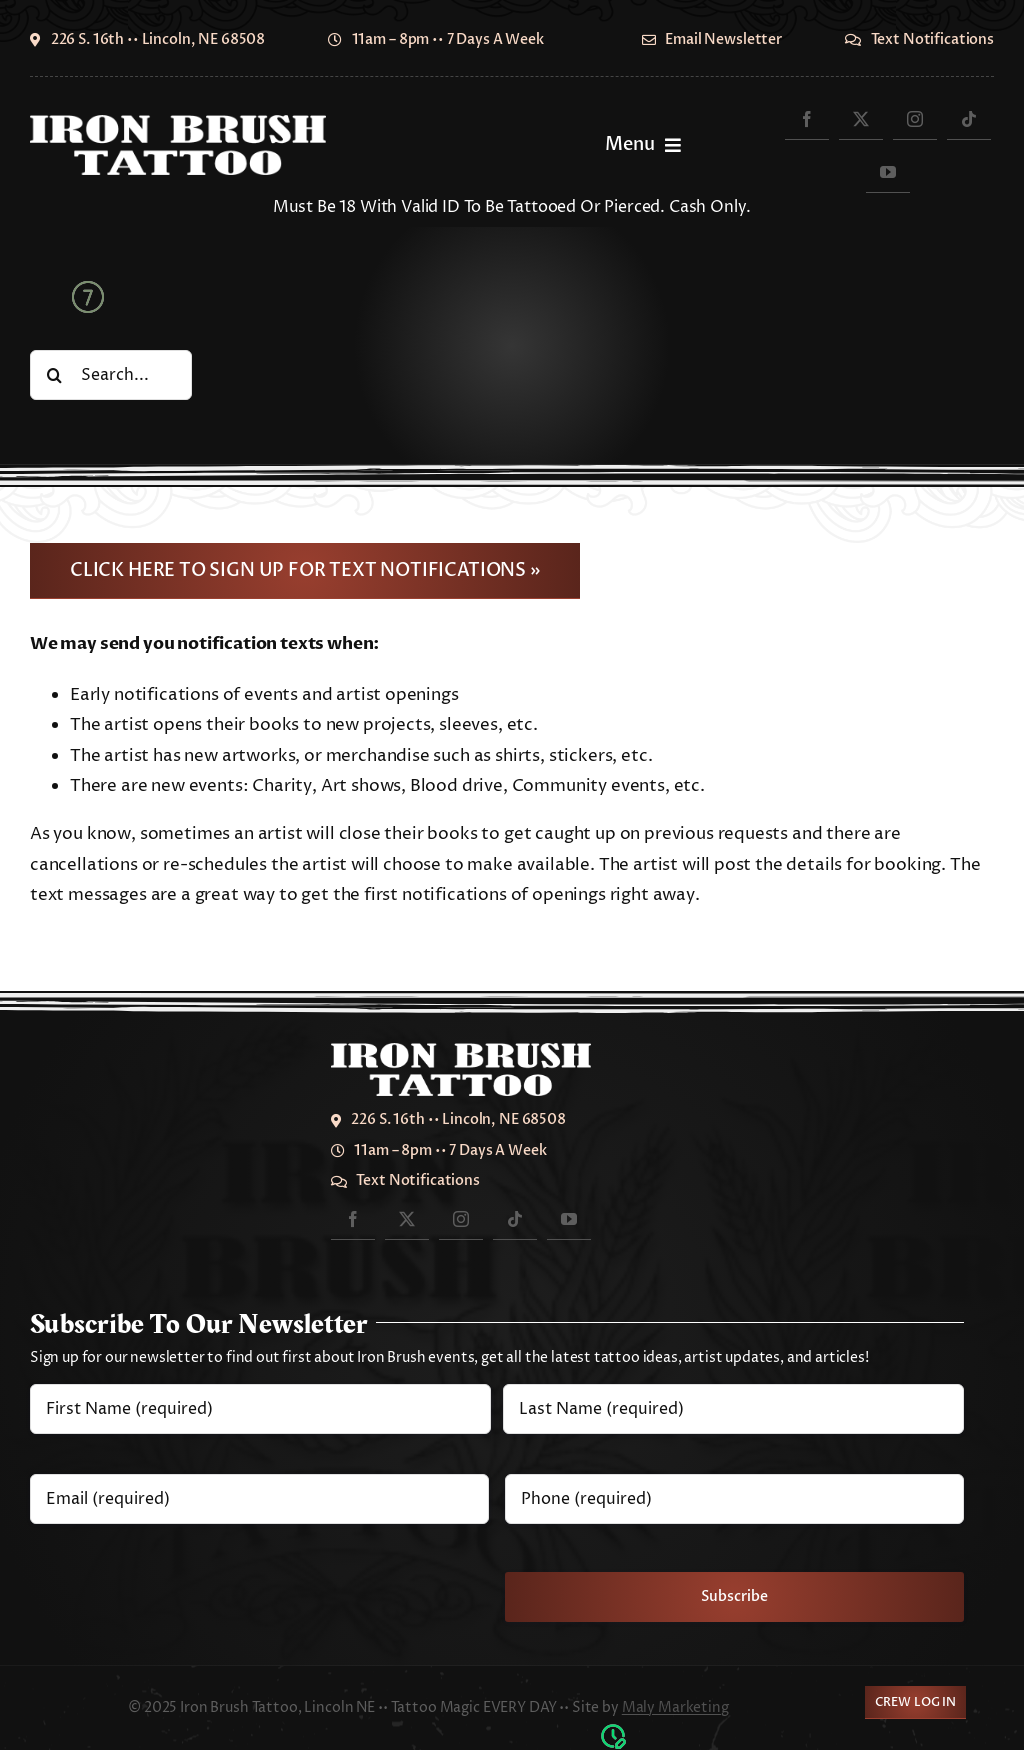  I want to click on edit a scheduled time or event, so click(613, 1736).